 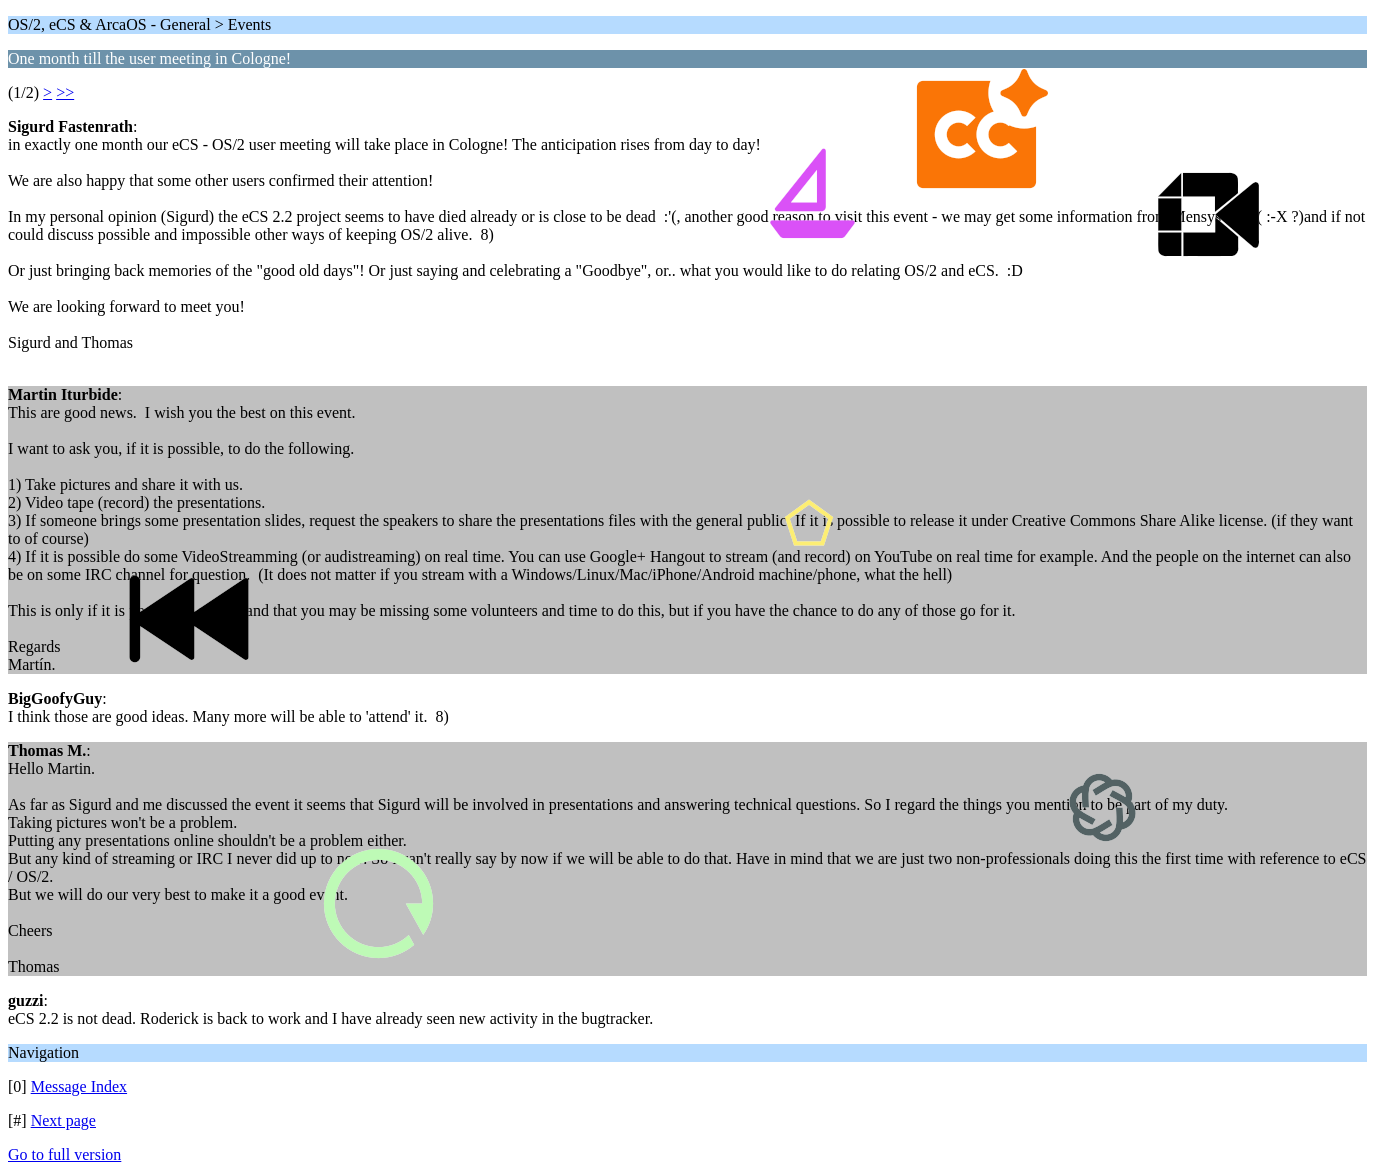 What do you see at coordinates (809, 525) in the screenshot?
I see `select pentagon shape tool` at bounding box center [809, 525].